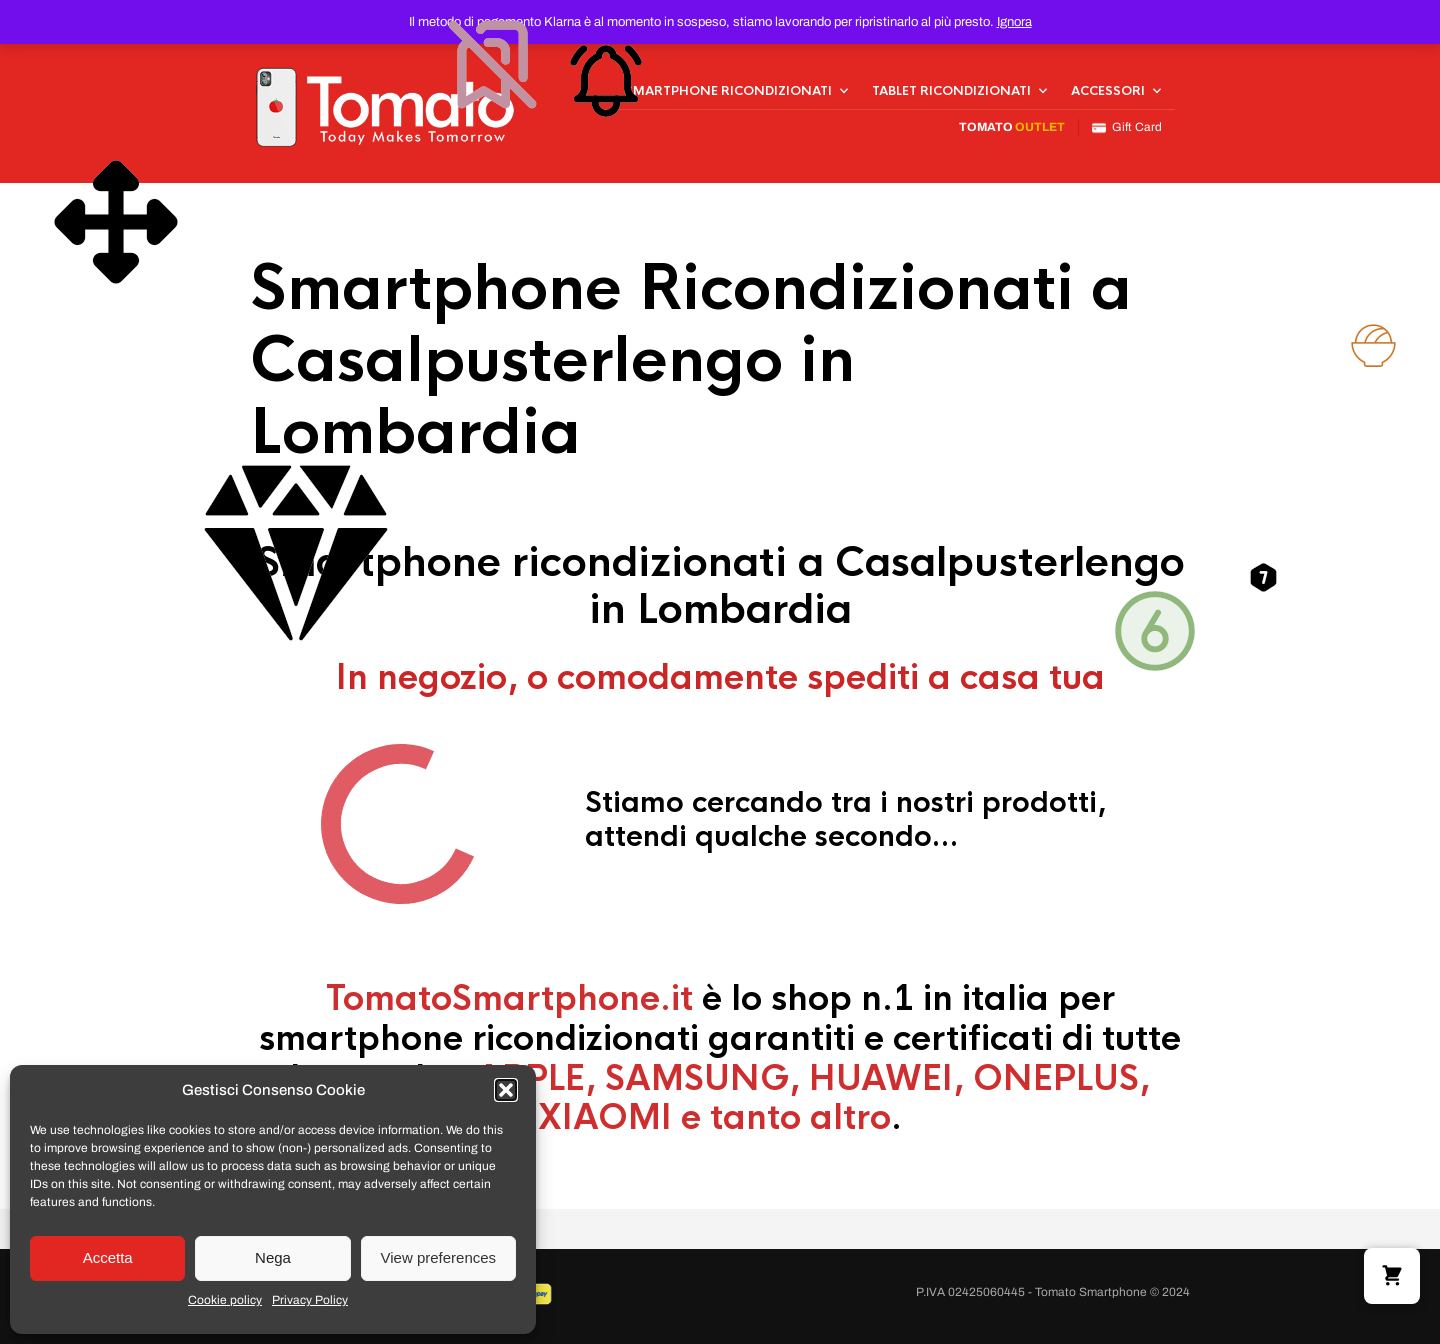 The height and width of the screenshot is (1344, 1440). I want to click on view food or meal options, so click(1373, 346).